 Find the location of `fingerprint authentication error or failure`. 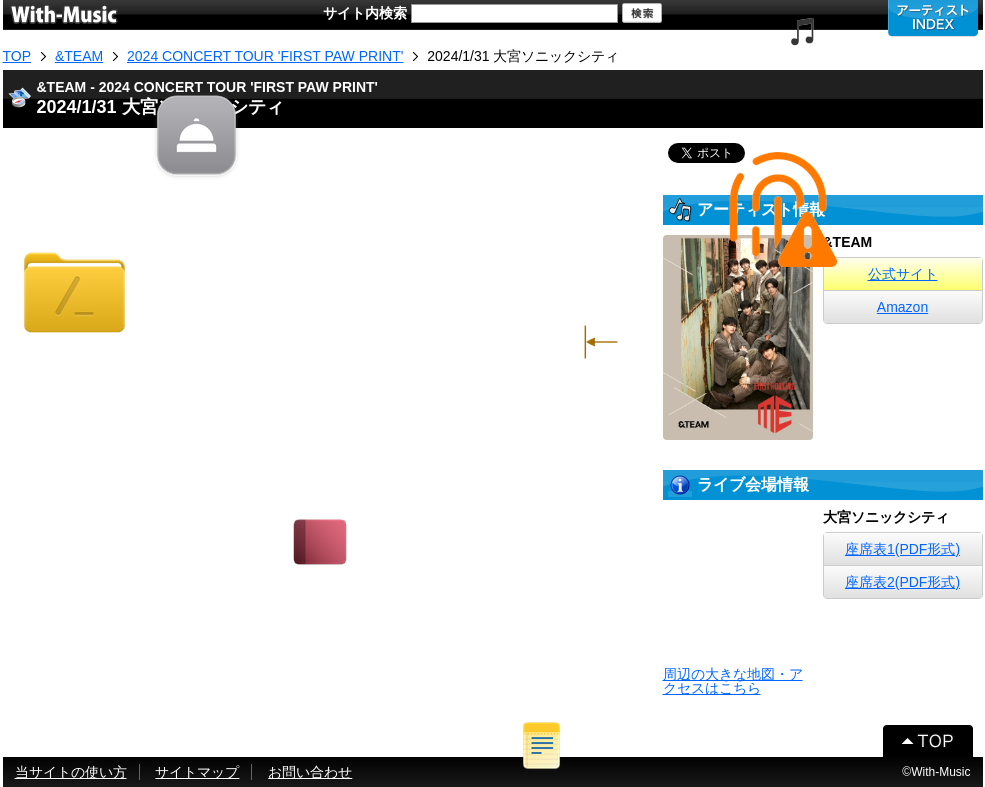

fingerprint authentication error or failure is located at coordinates (783, 209).